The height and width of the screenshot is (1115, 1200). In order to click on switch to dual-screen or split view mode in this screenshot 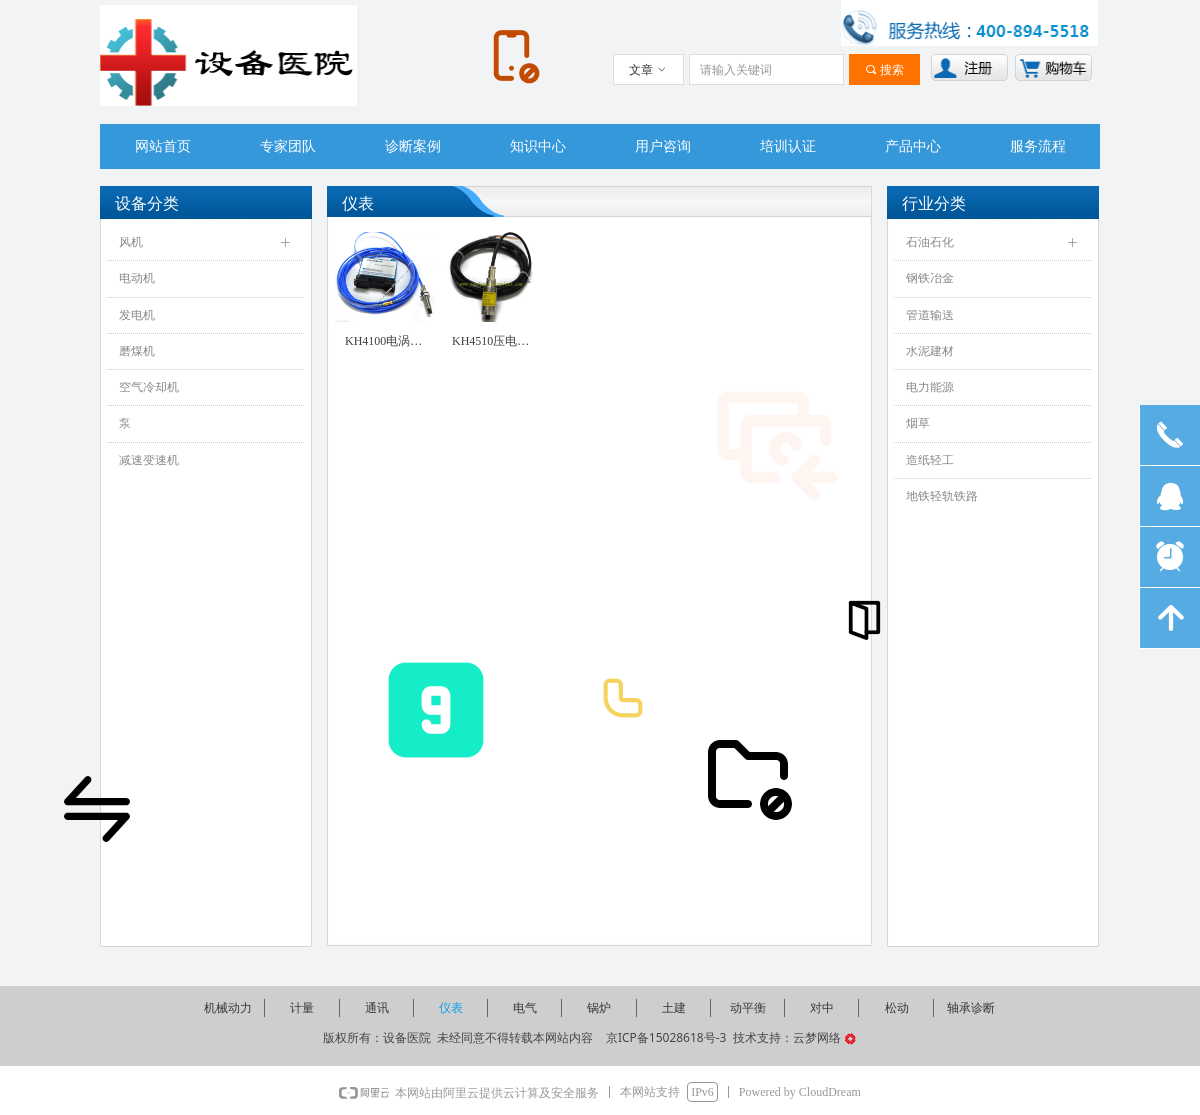, I will do `click(864, 618)`.